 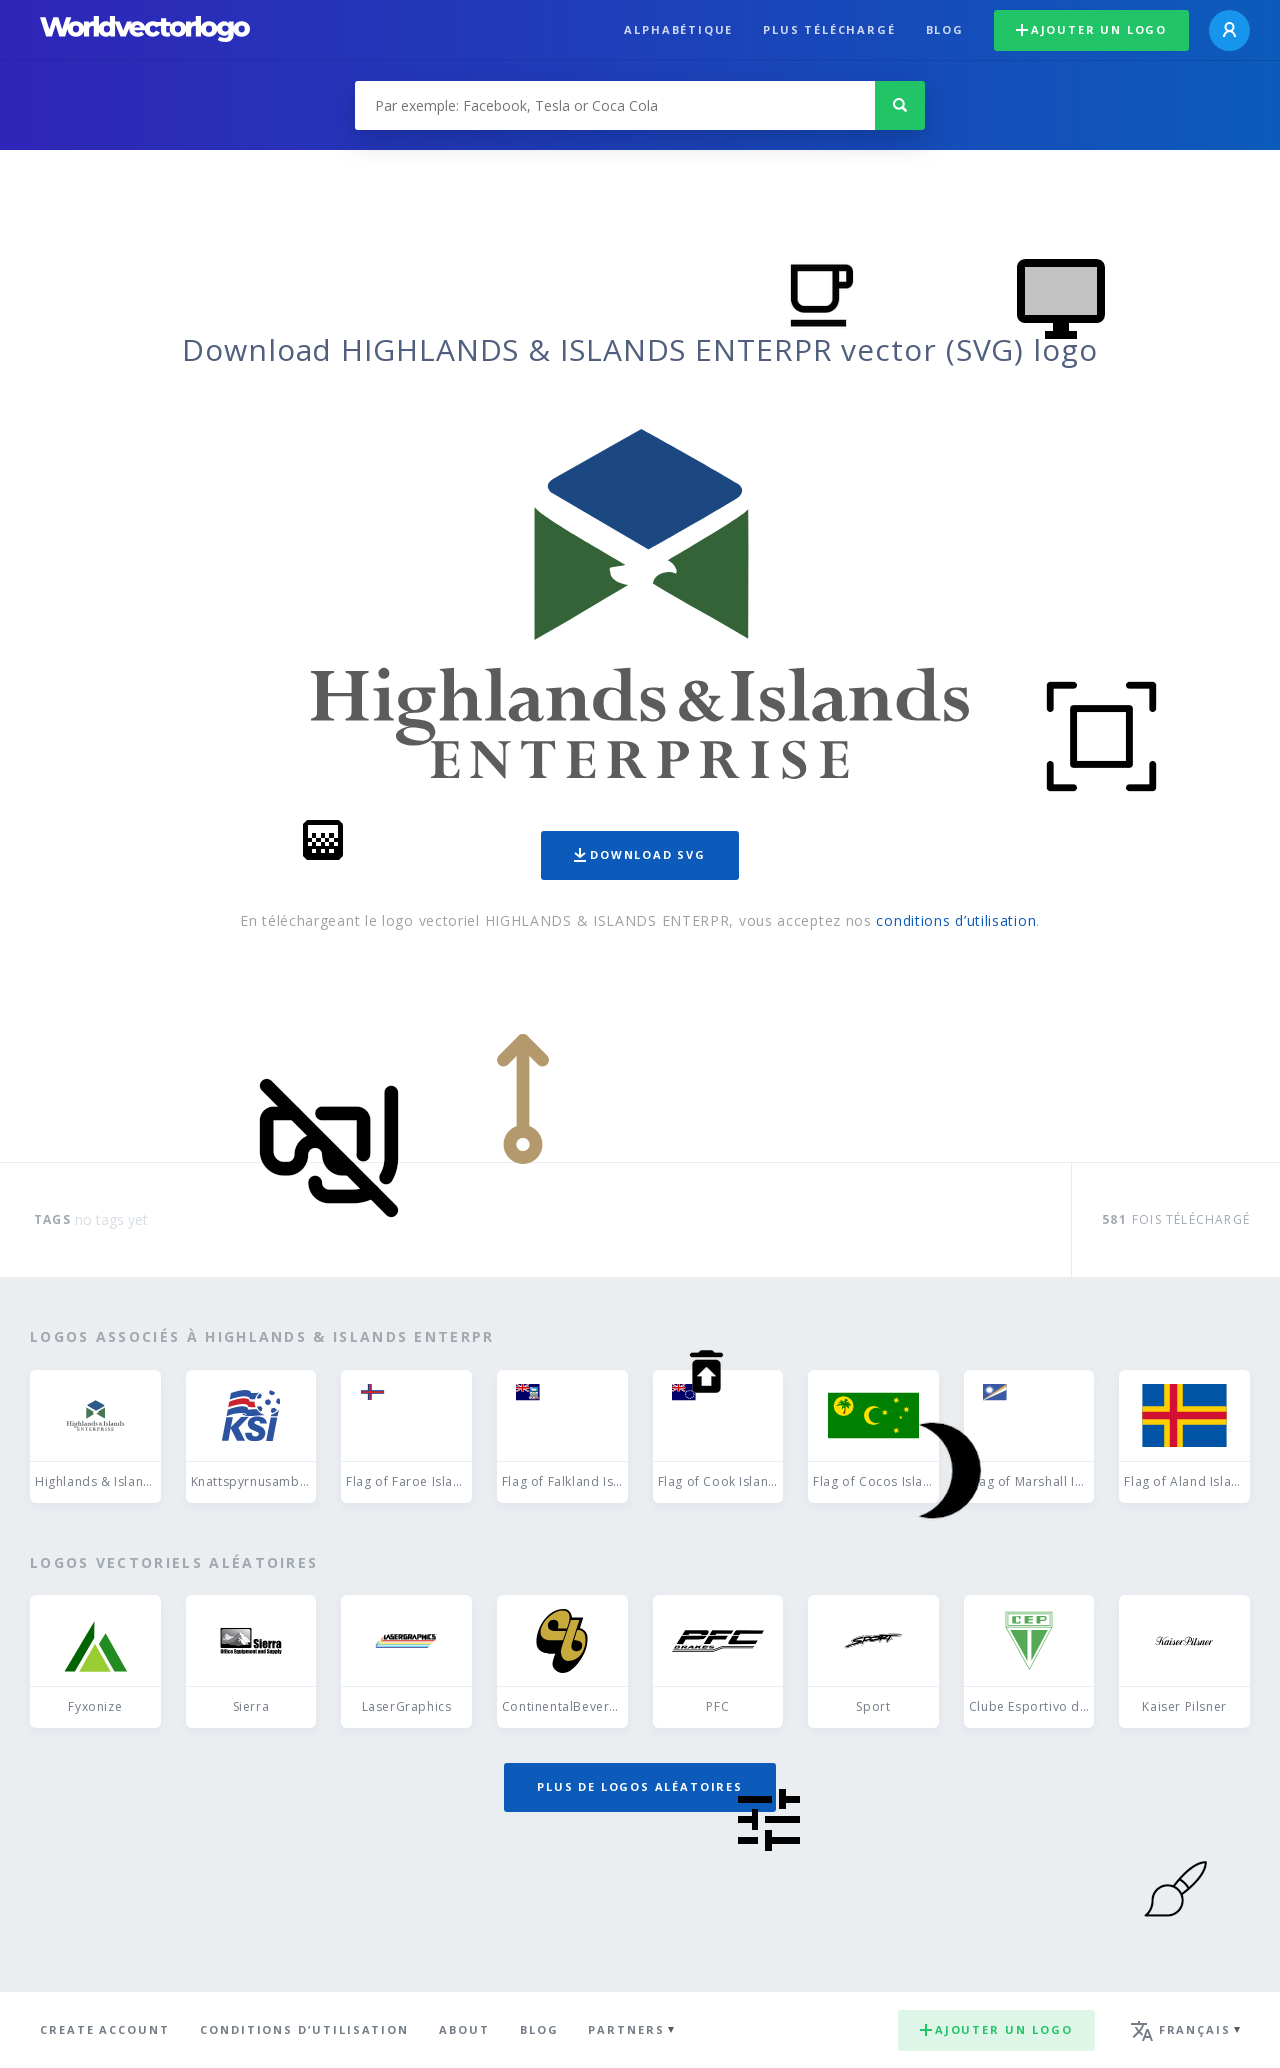 I want to click on scan a QR code or barcode, so click(x=1101, y=736).